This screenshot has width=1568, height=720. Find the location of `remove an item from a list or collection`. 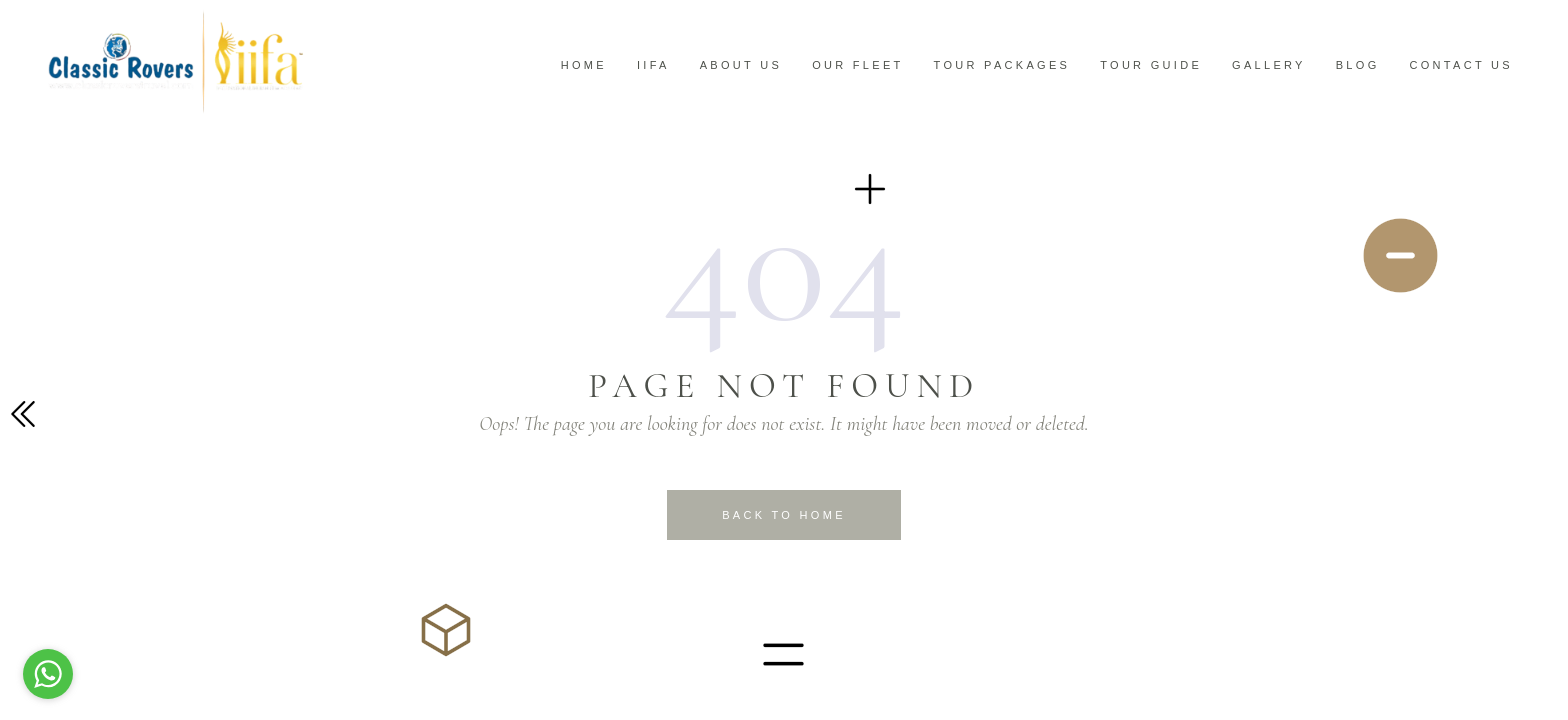

remove an item from a list or collection is located at coordinates (1400, 255).